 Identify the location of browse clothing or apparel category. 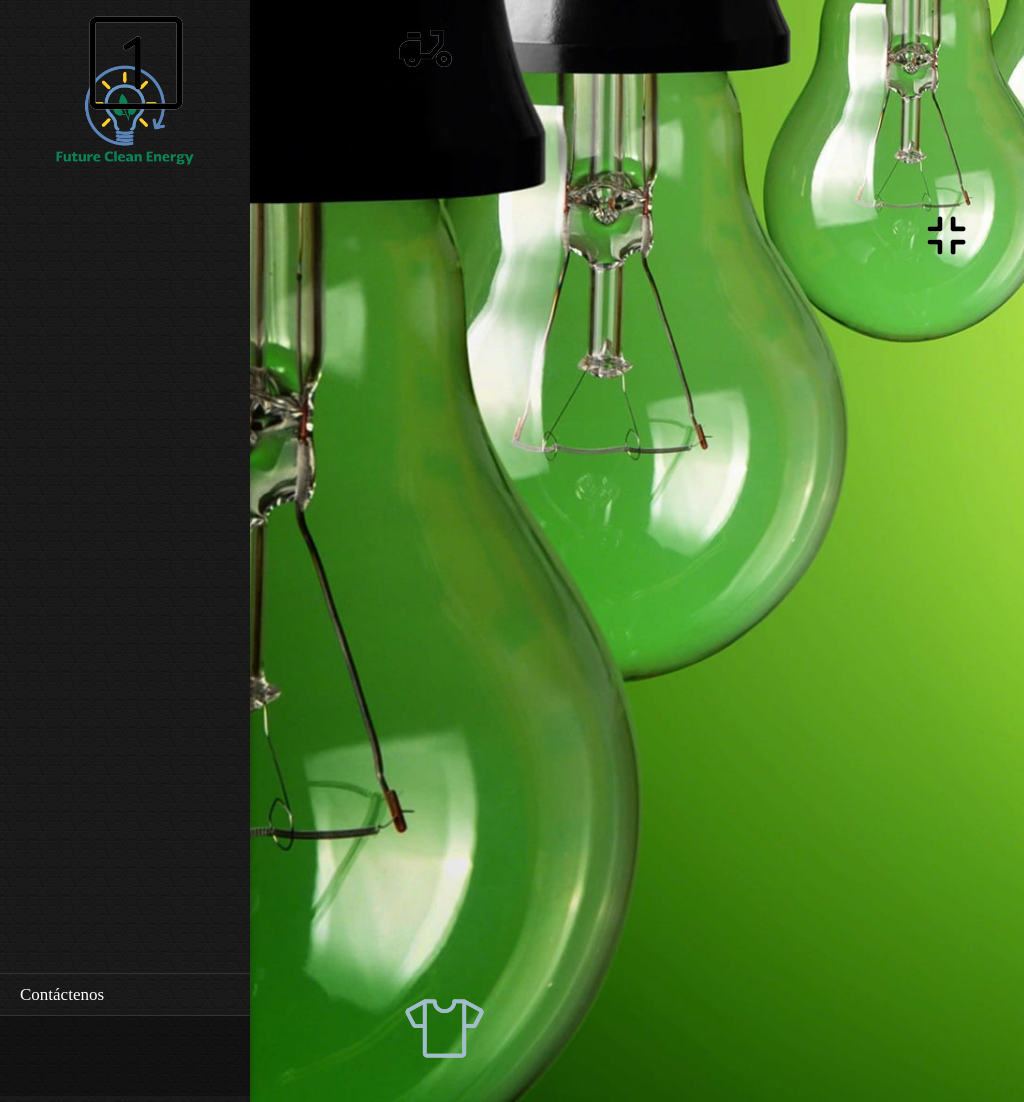
(444, 1028).